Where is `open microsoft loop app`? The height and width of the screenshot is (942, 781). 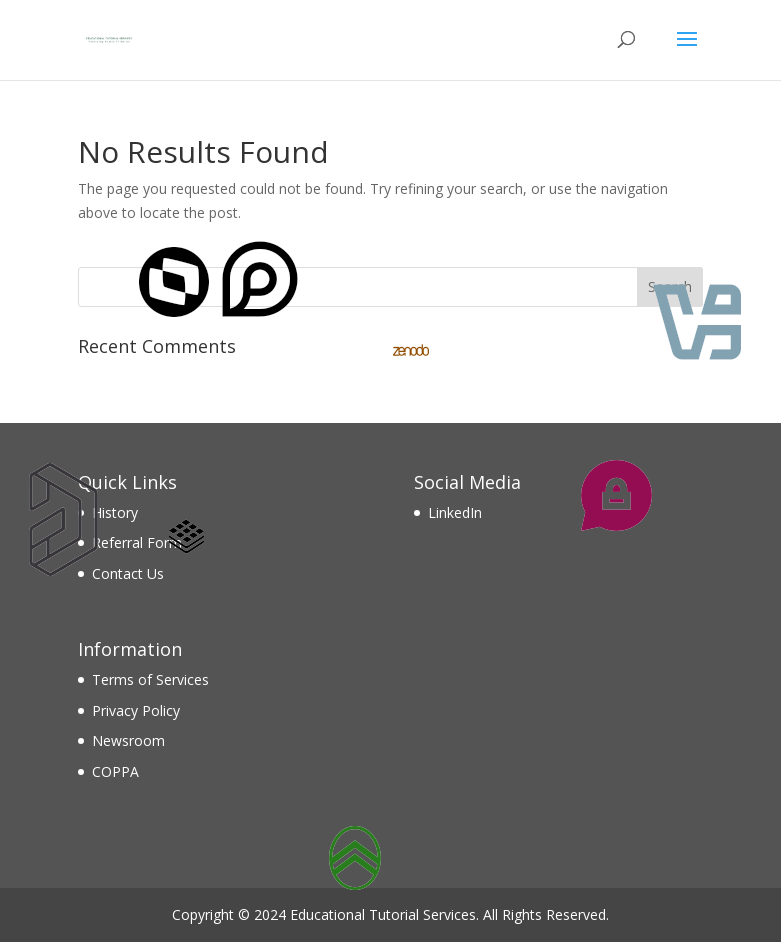
open microsoft loop app is located at coordinates (260, 279).